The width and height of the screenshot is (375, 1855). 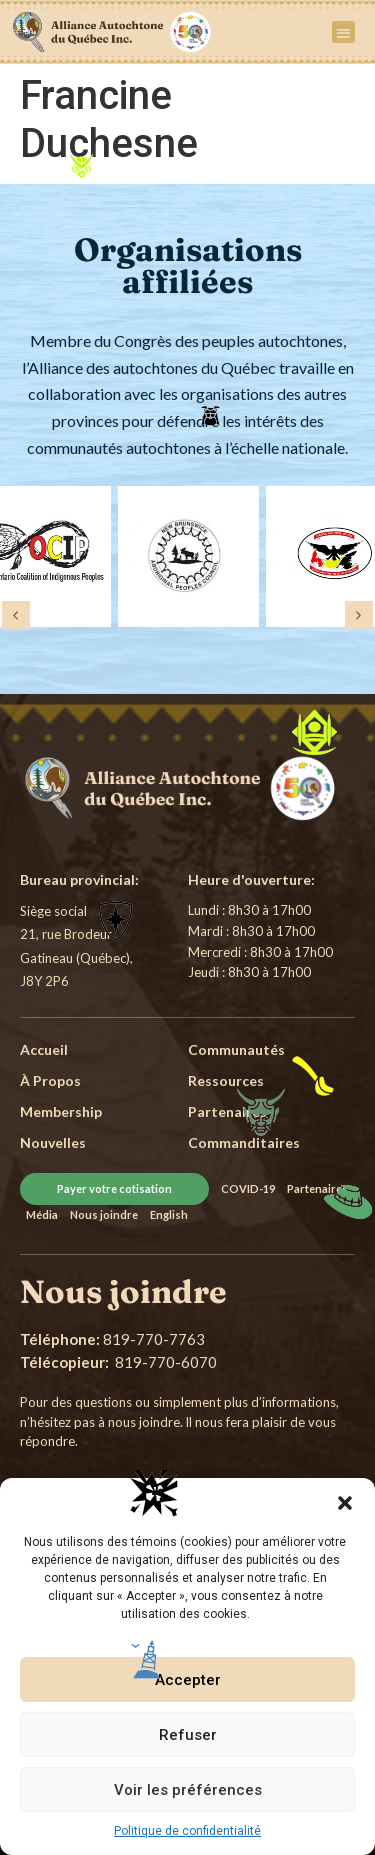 I want to click on select outback or safari hat accessory, so click(x=348, y=1202).